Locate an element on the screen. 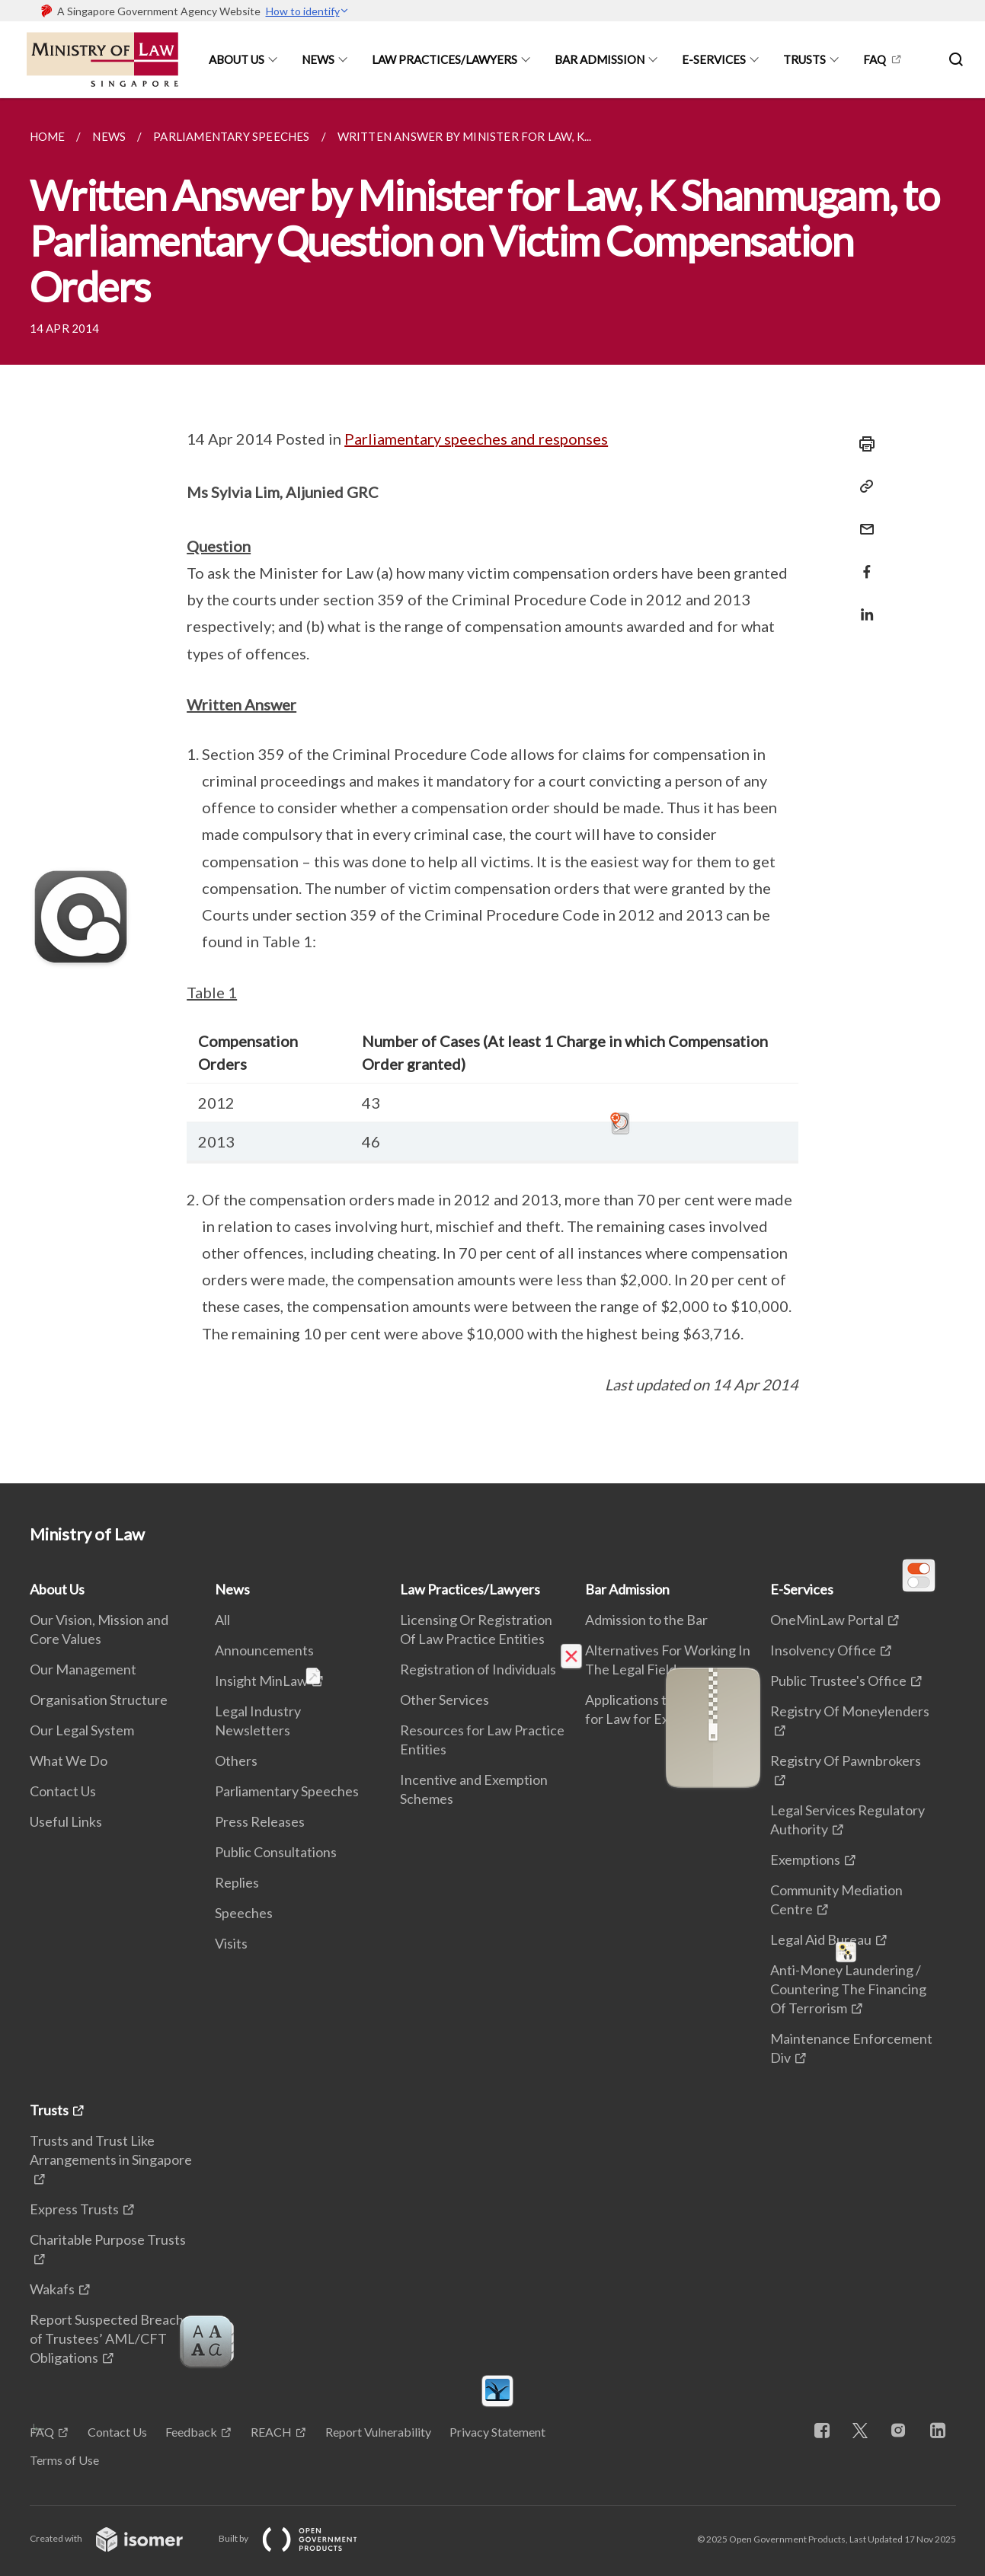 The width and height of the screenshot is (985, 2576). launch the ubiquity installer for ubuntu linux is located at coordinates (620, 1123).